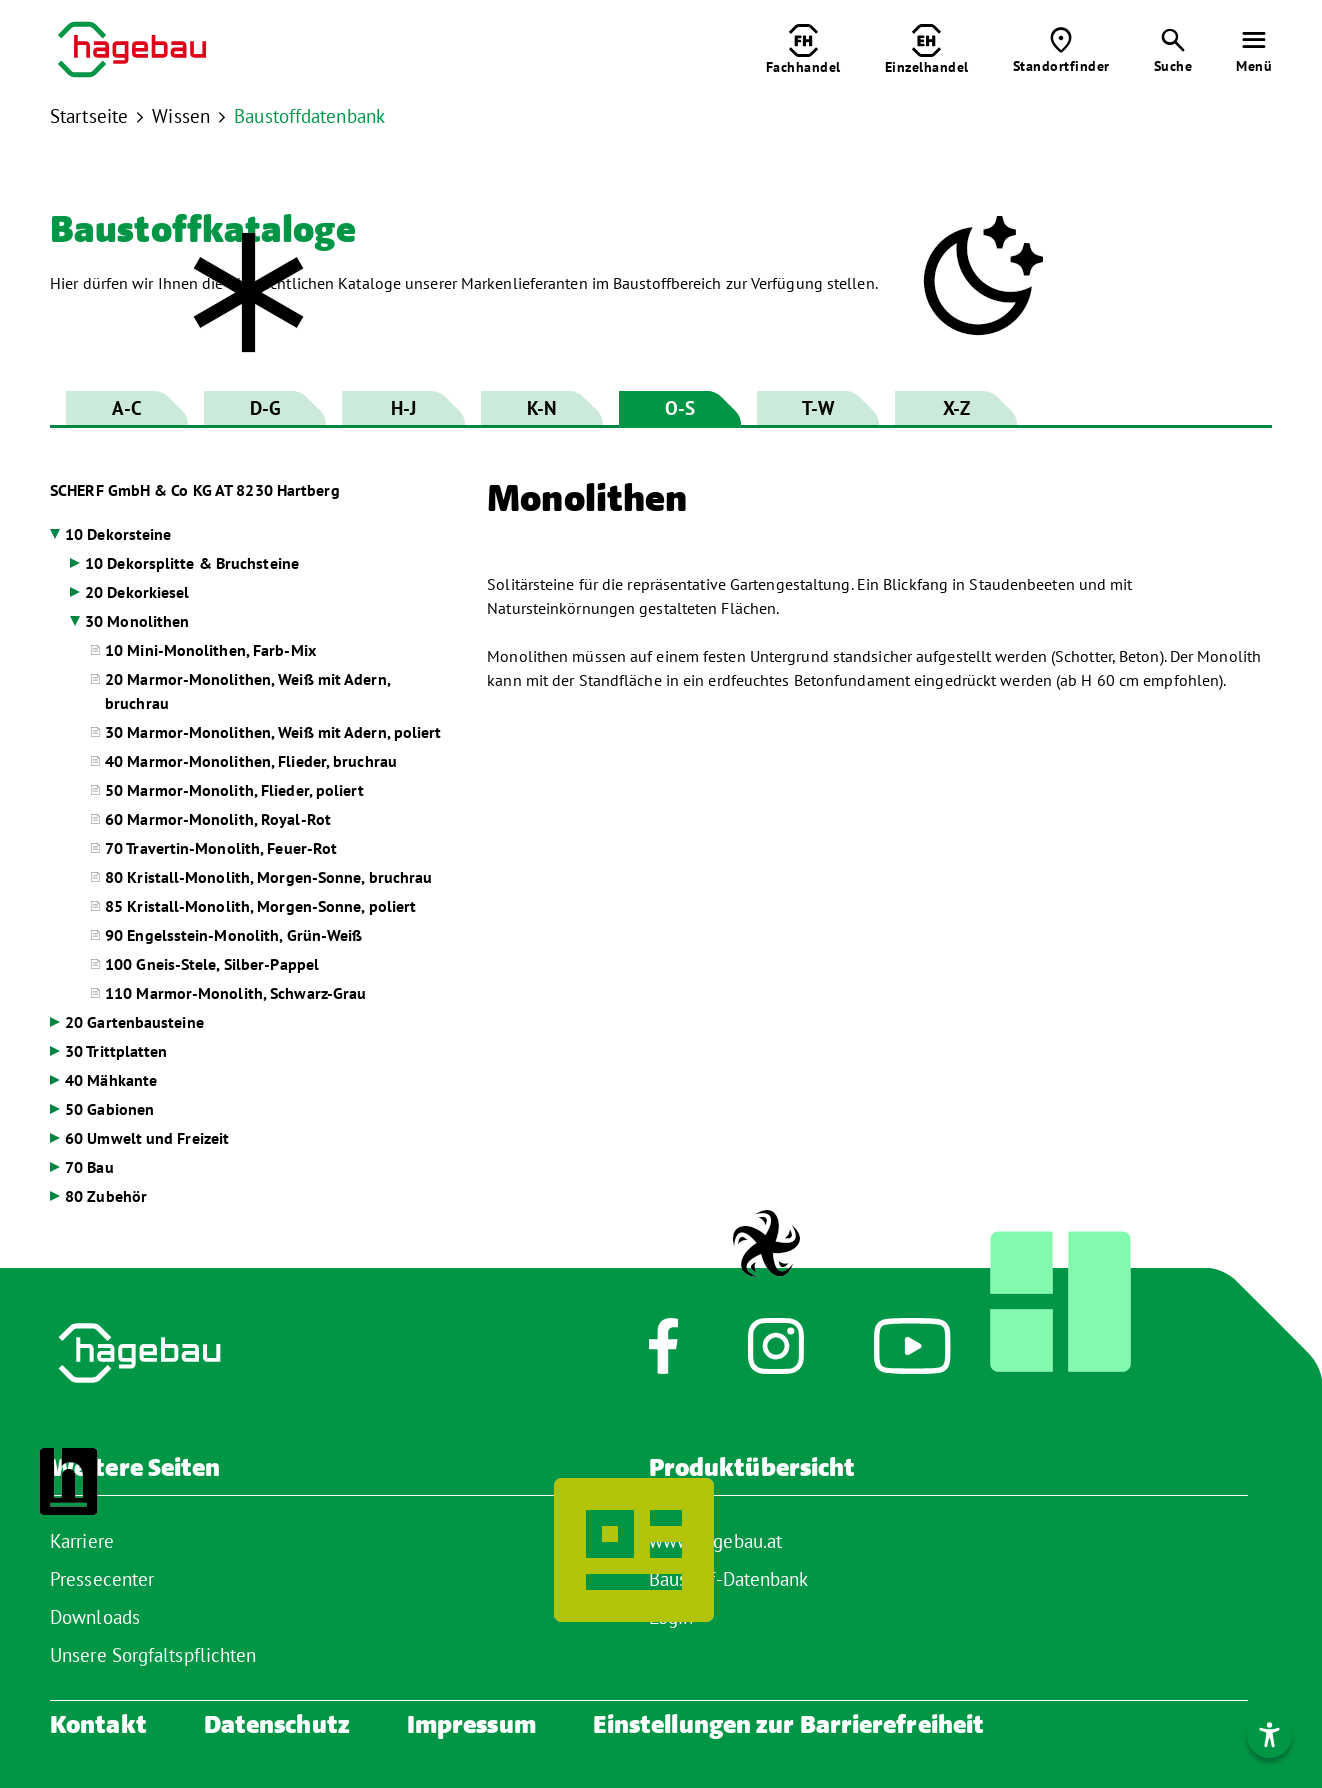 This screenshot has height=1788, width=1322. Describe the element at coordinates (1060, 1301) in the screenshot. I see `switch to grid layout view` at that location.